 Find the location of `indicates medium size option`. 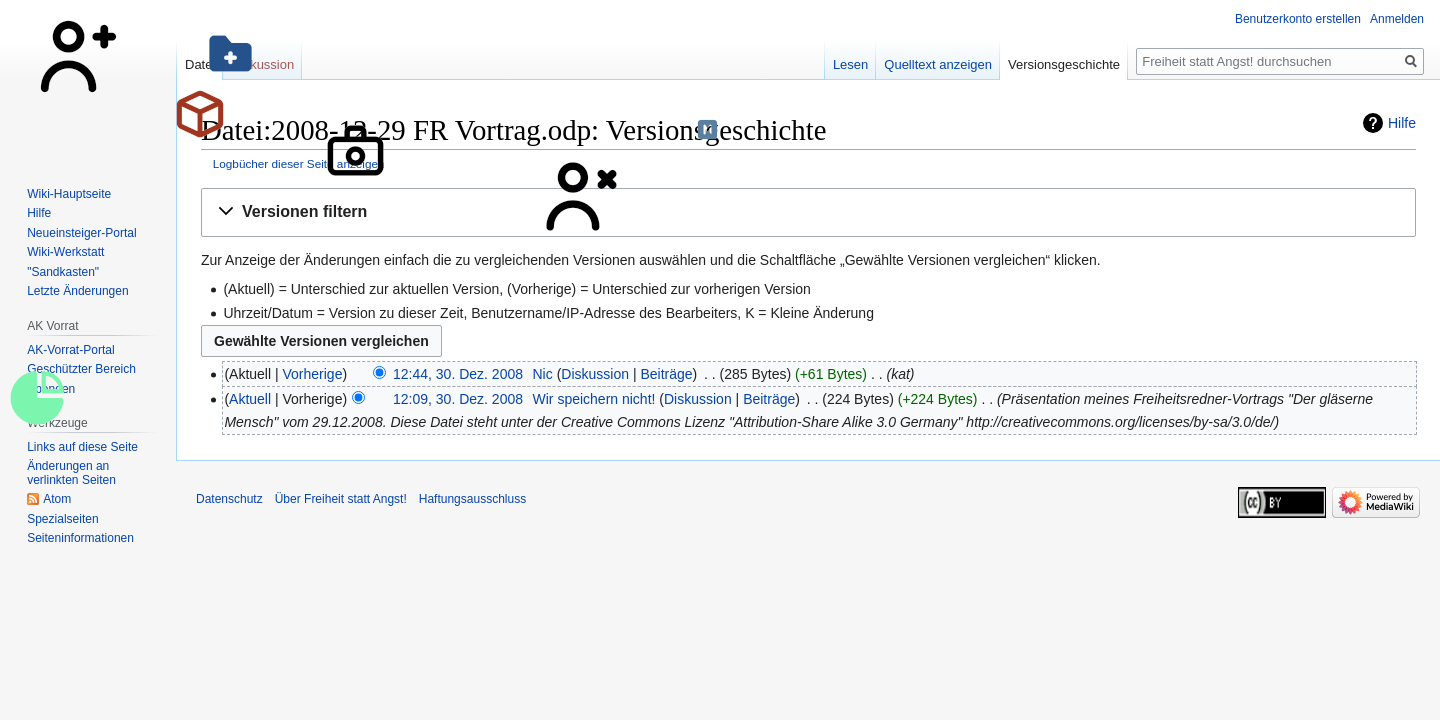

indicates medium size option is located at coordinates (707, 129).